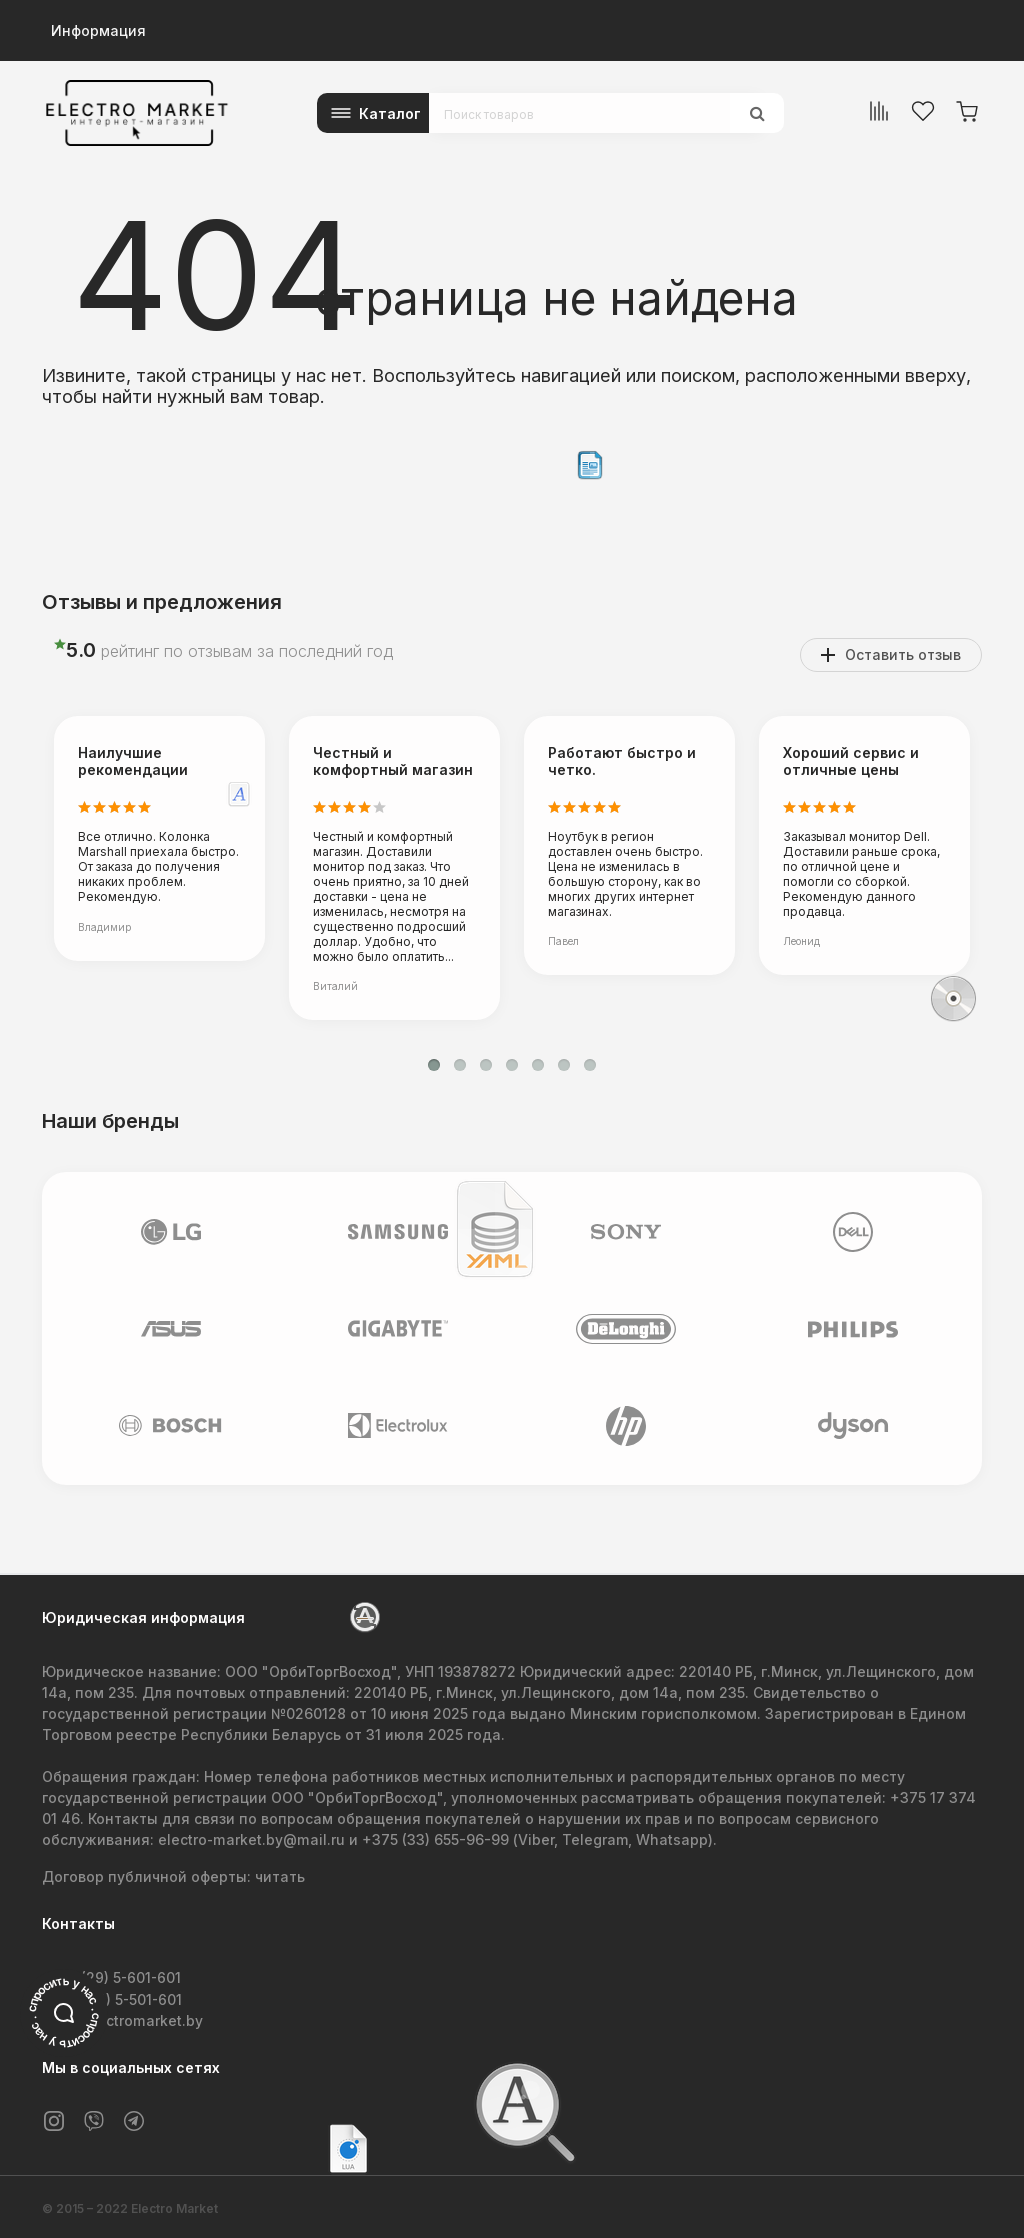  What do you see at coordinates (348, 2149) in the screenshot?
I see `a lua script or source code file` at bounding box center [348, 2149].